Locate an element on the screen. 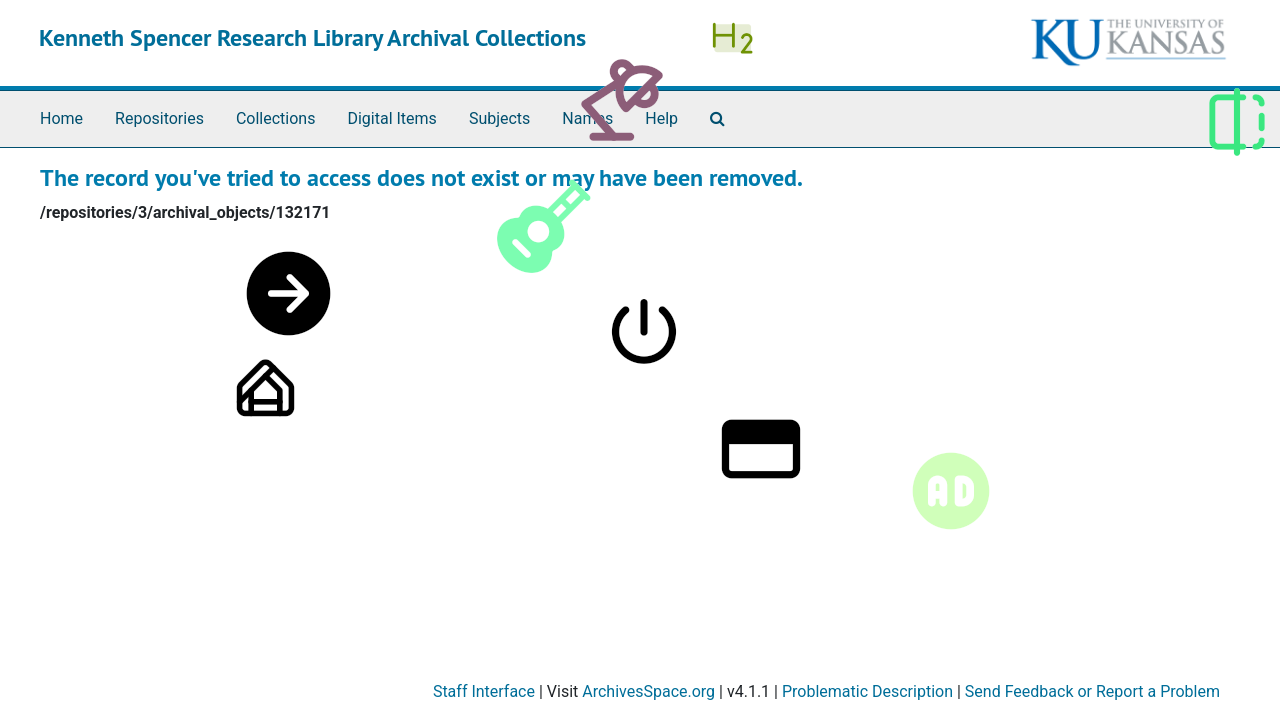  format text as heading level 2 is located at coordinates (730, 37).